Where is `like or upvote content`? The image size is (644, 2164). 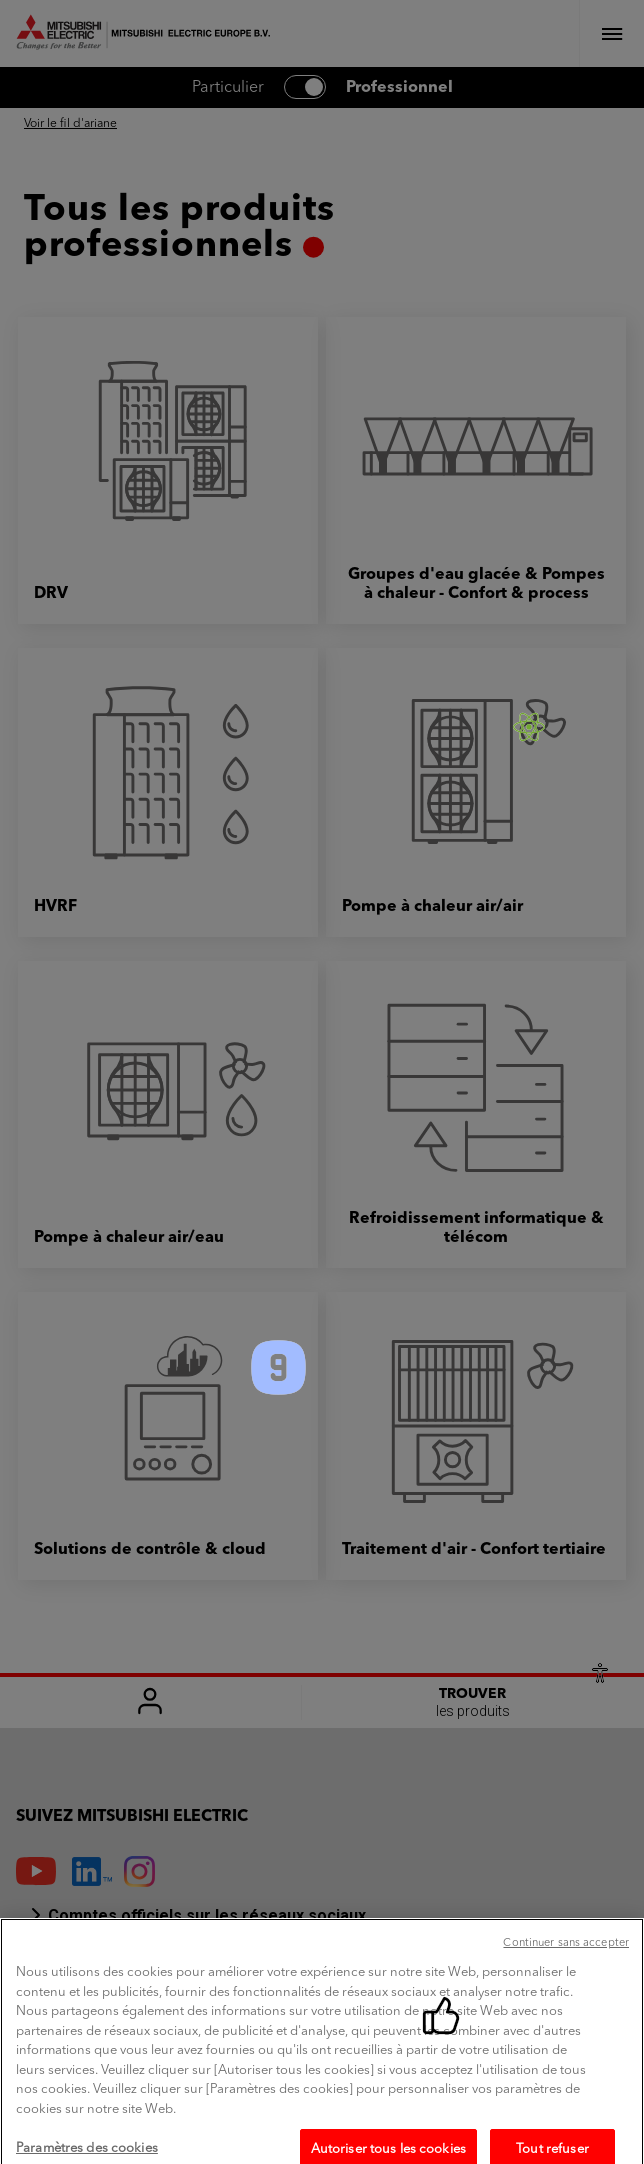 like or upvote content is located at coordinates (440, 2016).